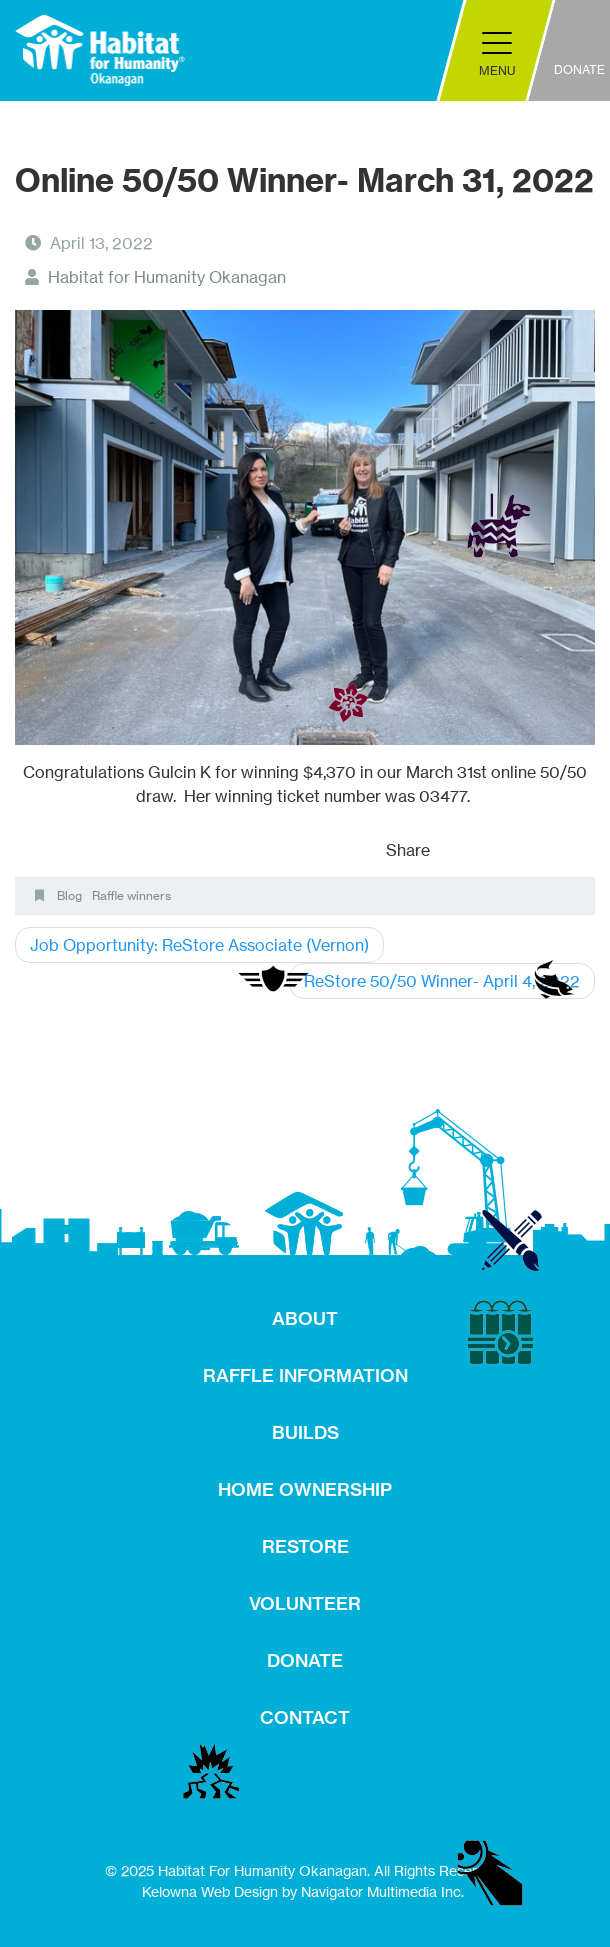 Image resolution: width=610 pixels, height=1947 pixels. Describe the element at coordinates (490, 1873) in the screenshot. I see `launch or throw a bowling ball in gameplay` at that location.